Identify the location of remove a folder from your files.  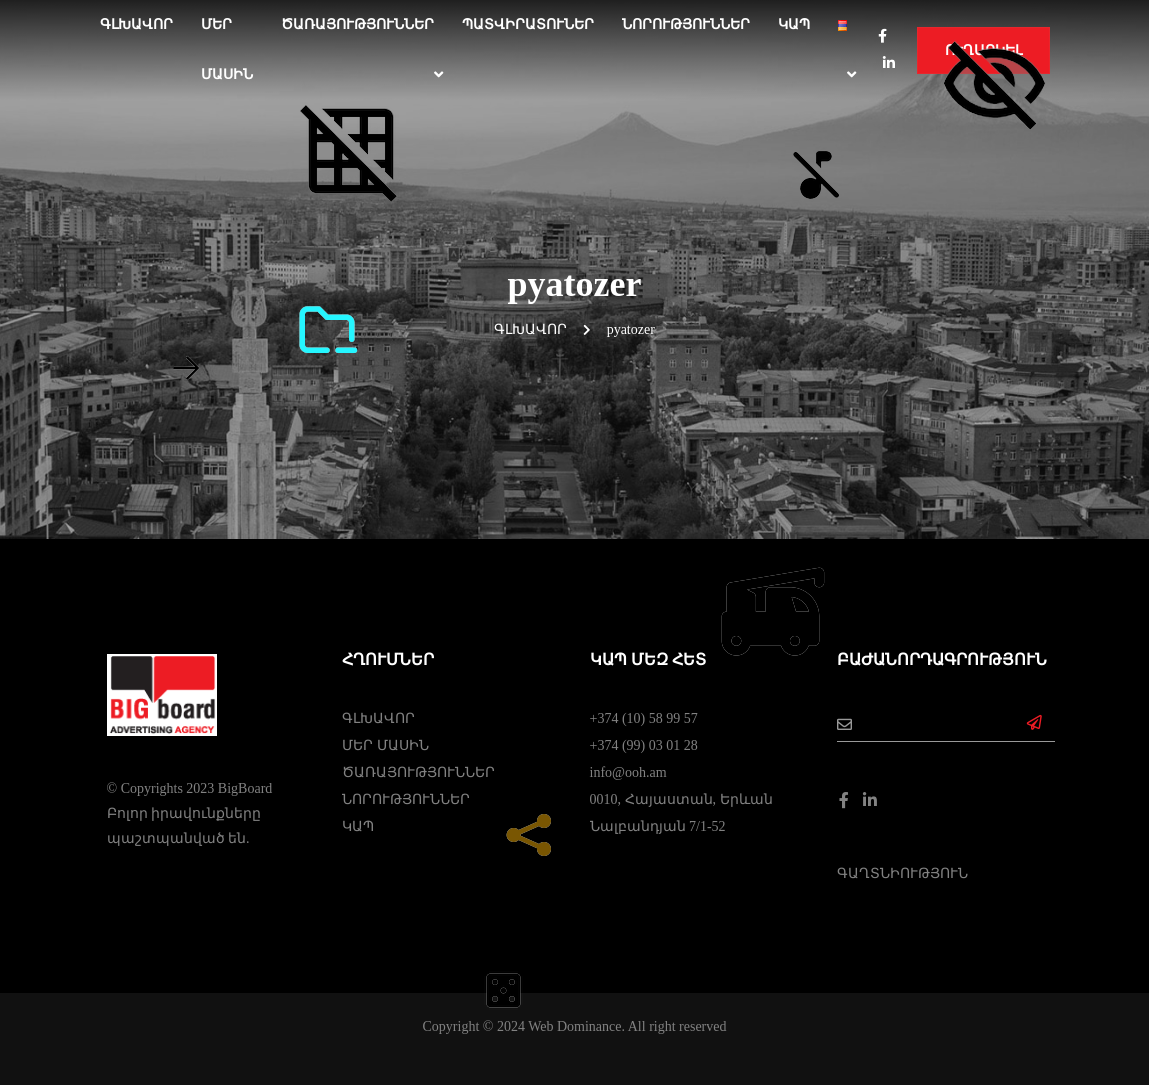
(327, 331).